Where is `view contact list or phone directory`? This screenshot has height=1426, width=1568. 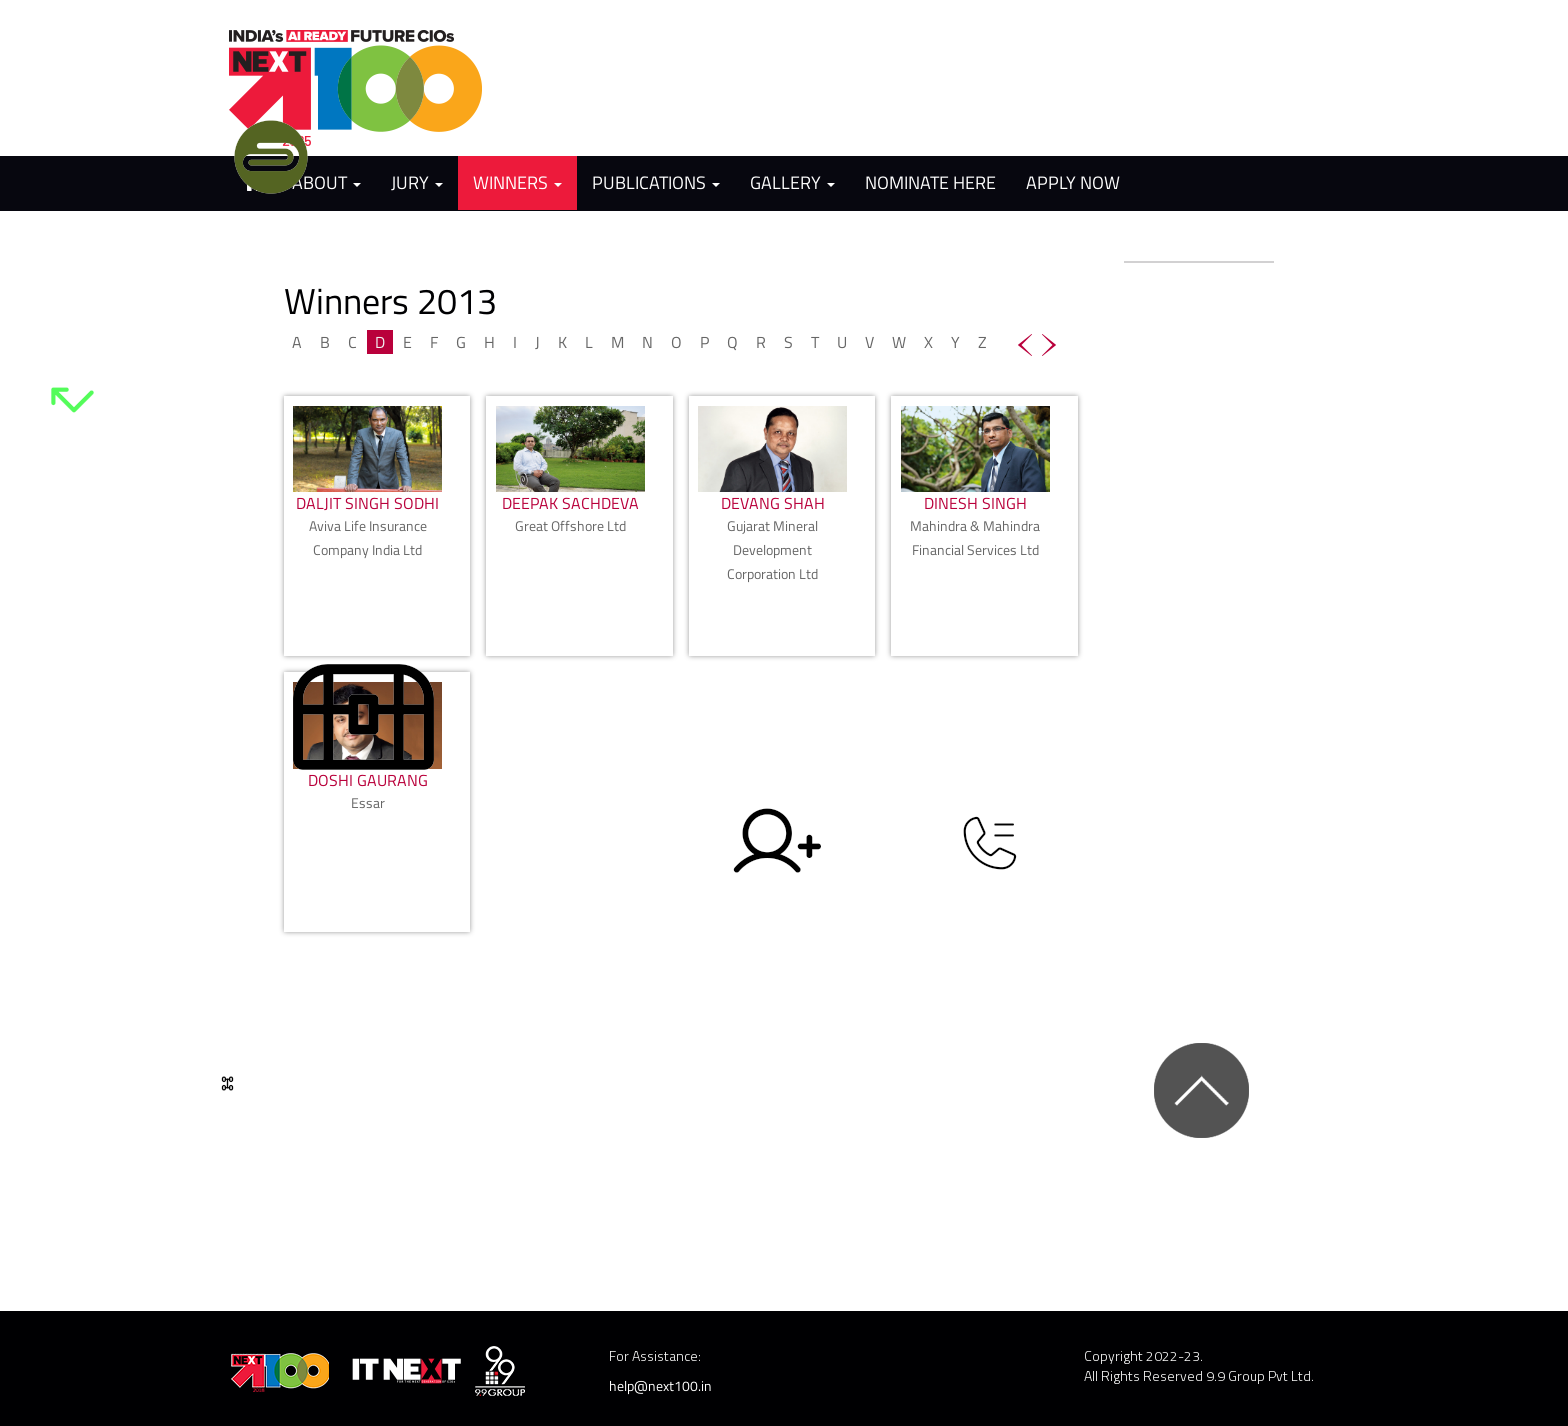 view contact list or phone directory is located at coordinates (991, 842).